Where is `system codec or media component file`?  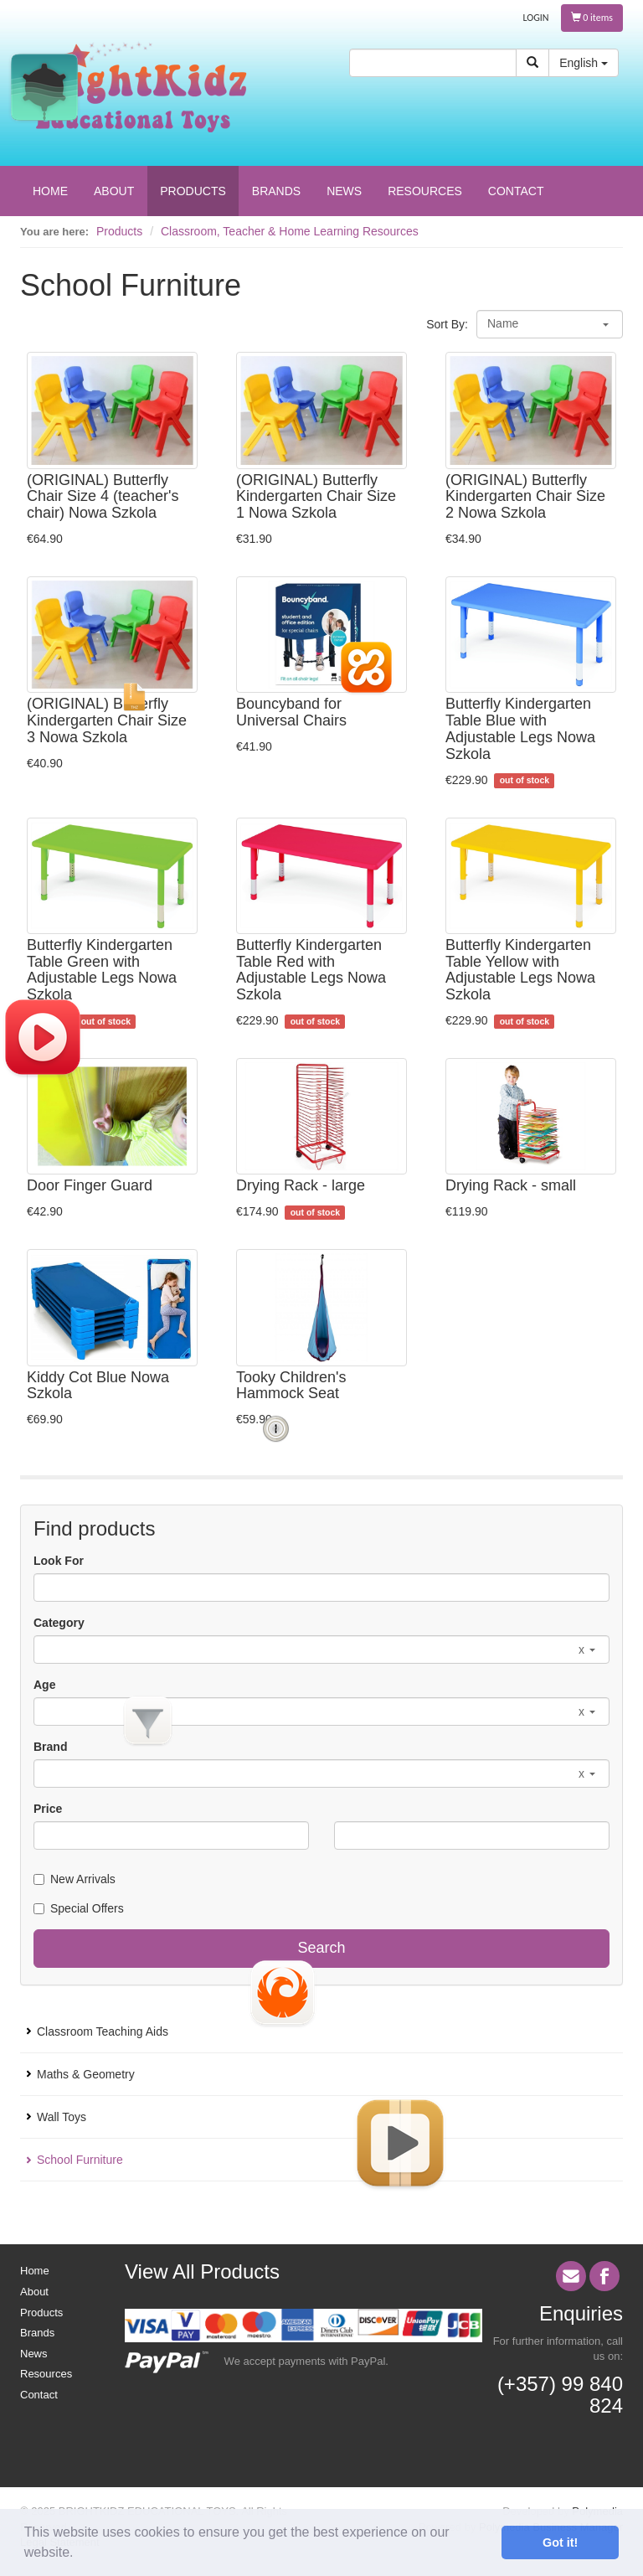
system codec or media component file is located at coordinates (400, 2145).